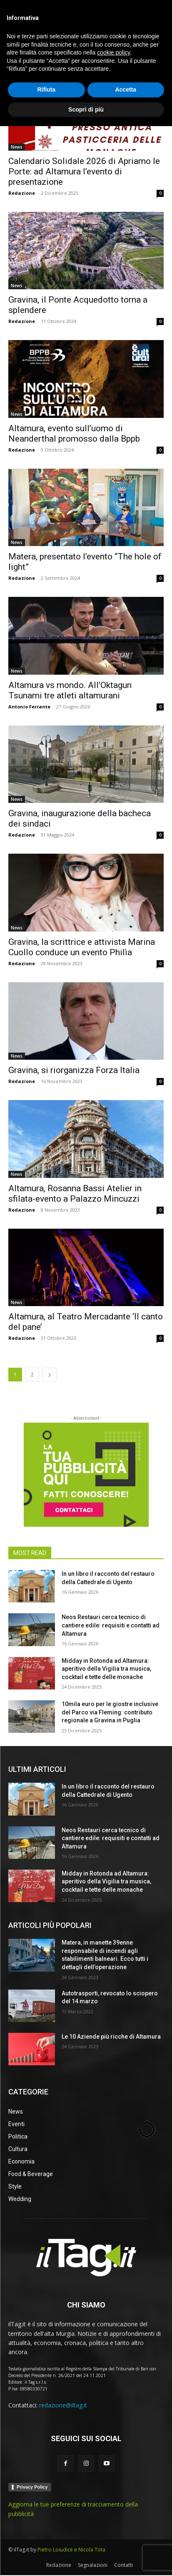 The height and width of the screenshot is (2576, 172). I want to click on view image or photo, so click(75, 395).